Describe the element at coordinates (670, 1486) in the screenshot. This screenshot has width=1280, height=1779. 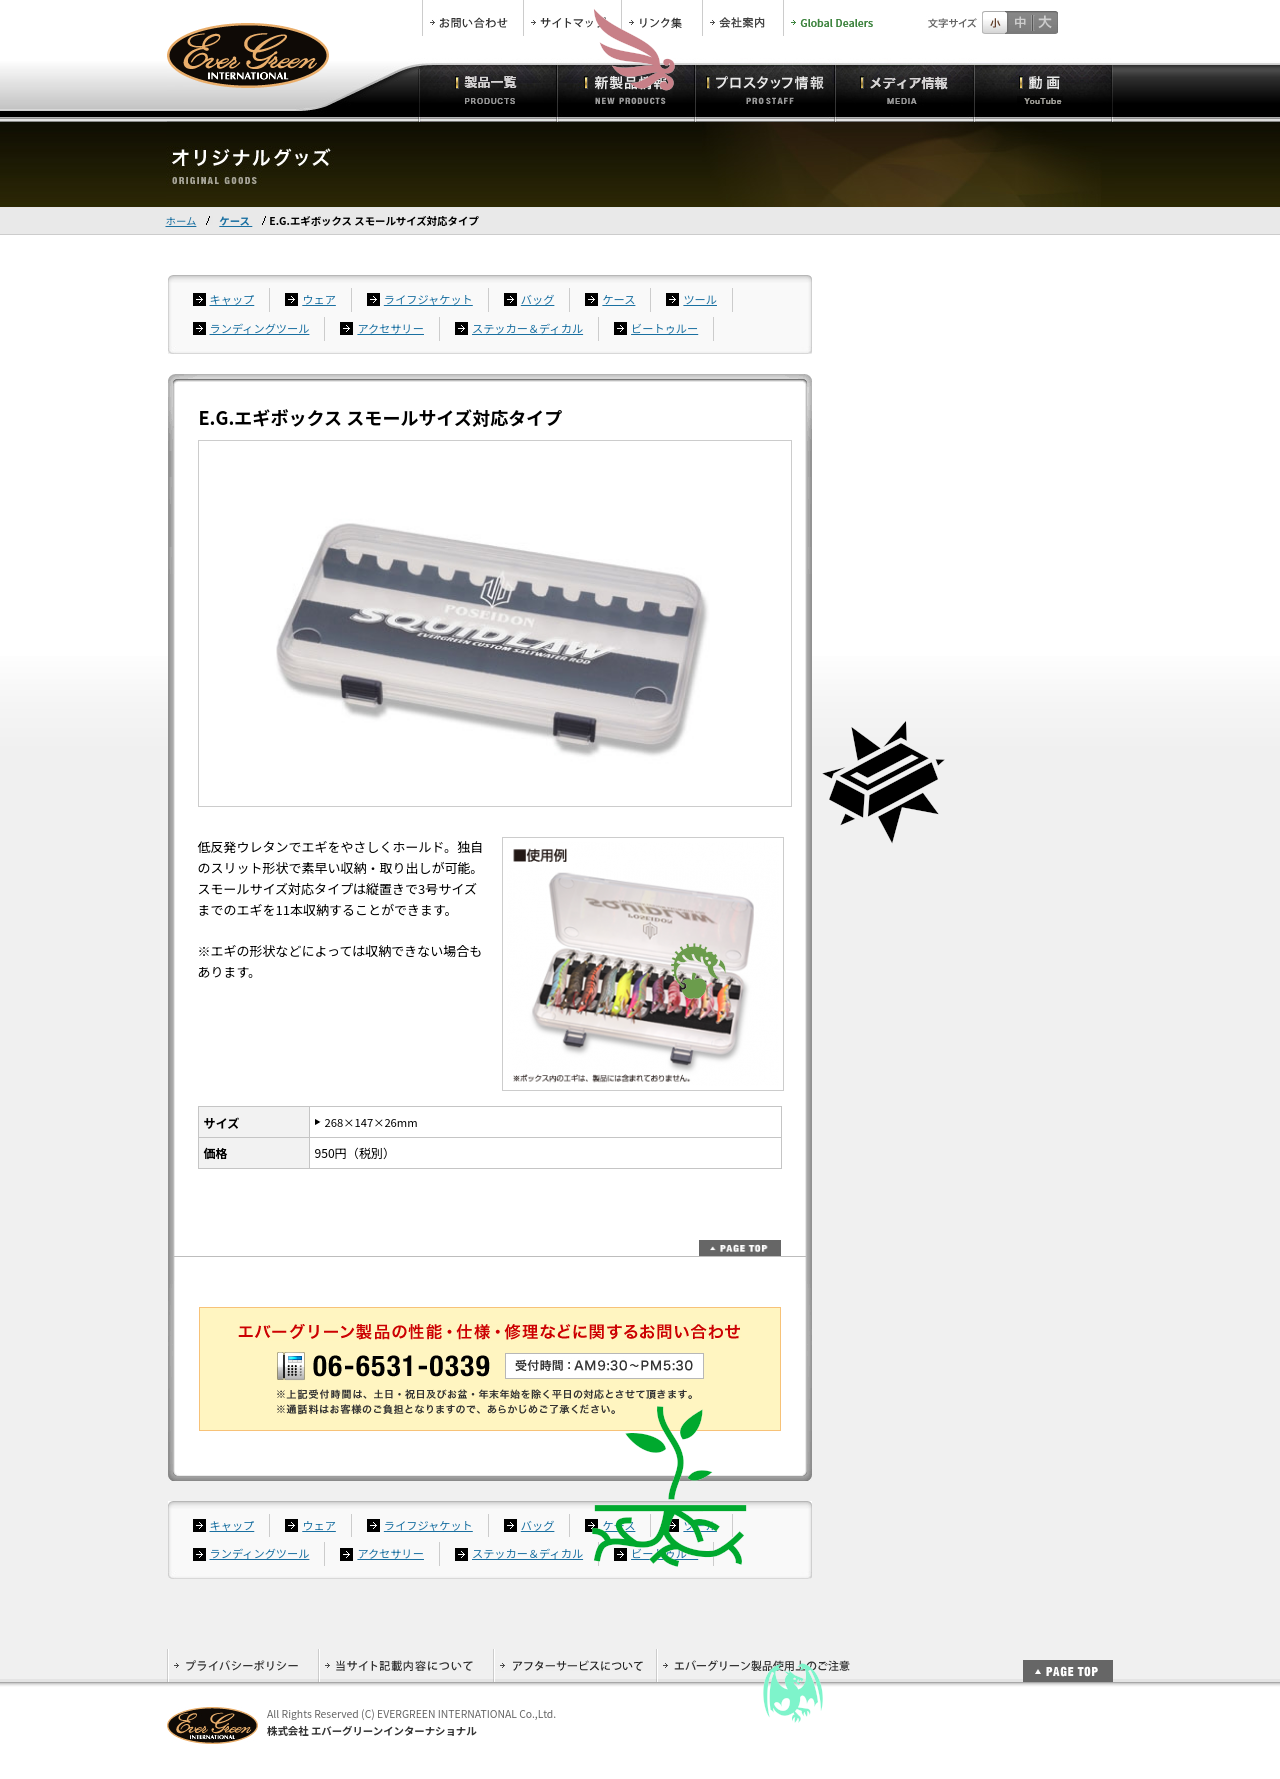
I see `view plant root system details` at that location.